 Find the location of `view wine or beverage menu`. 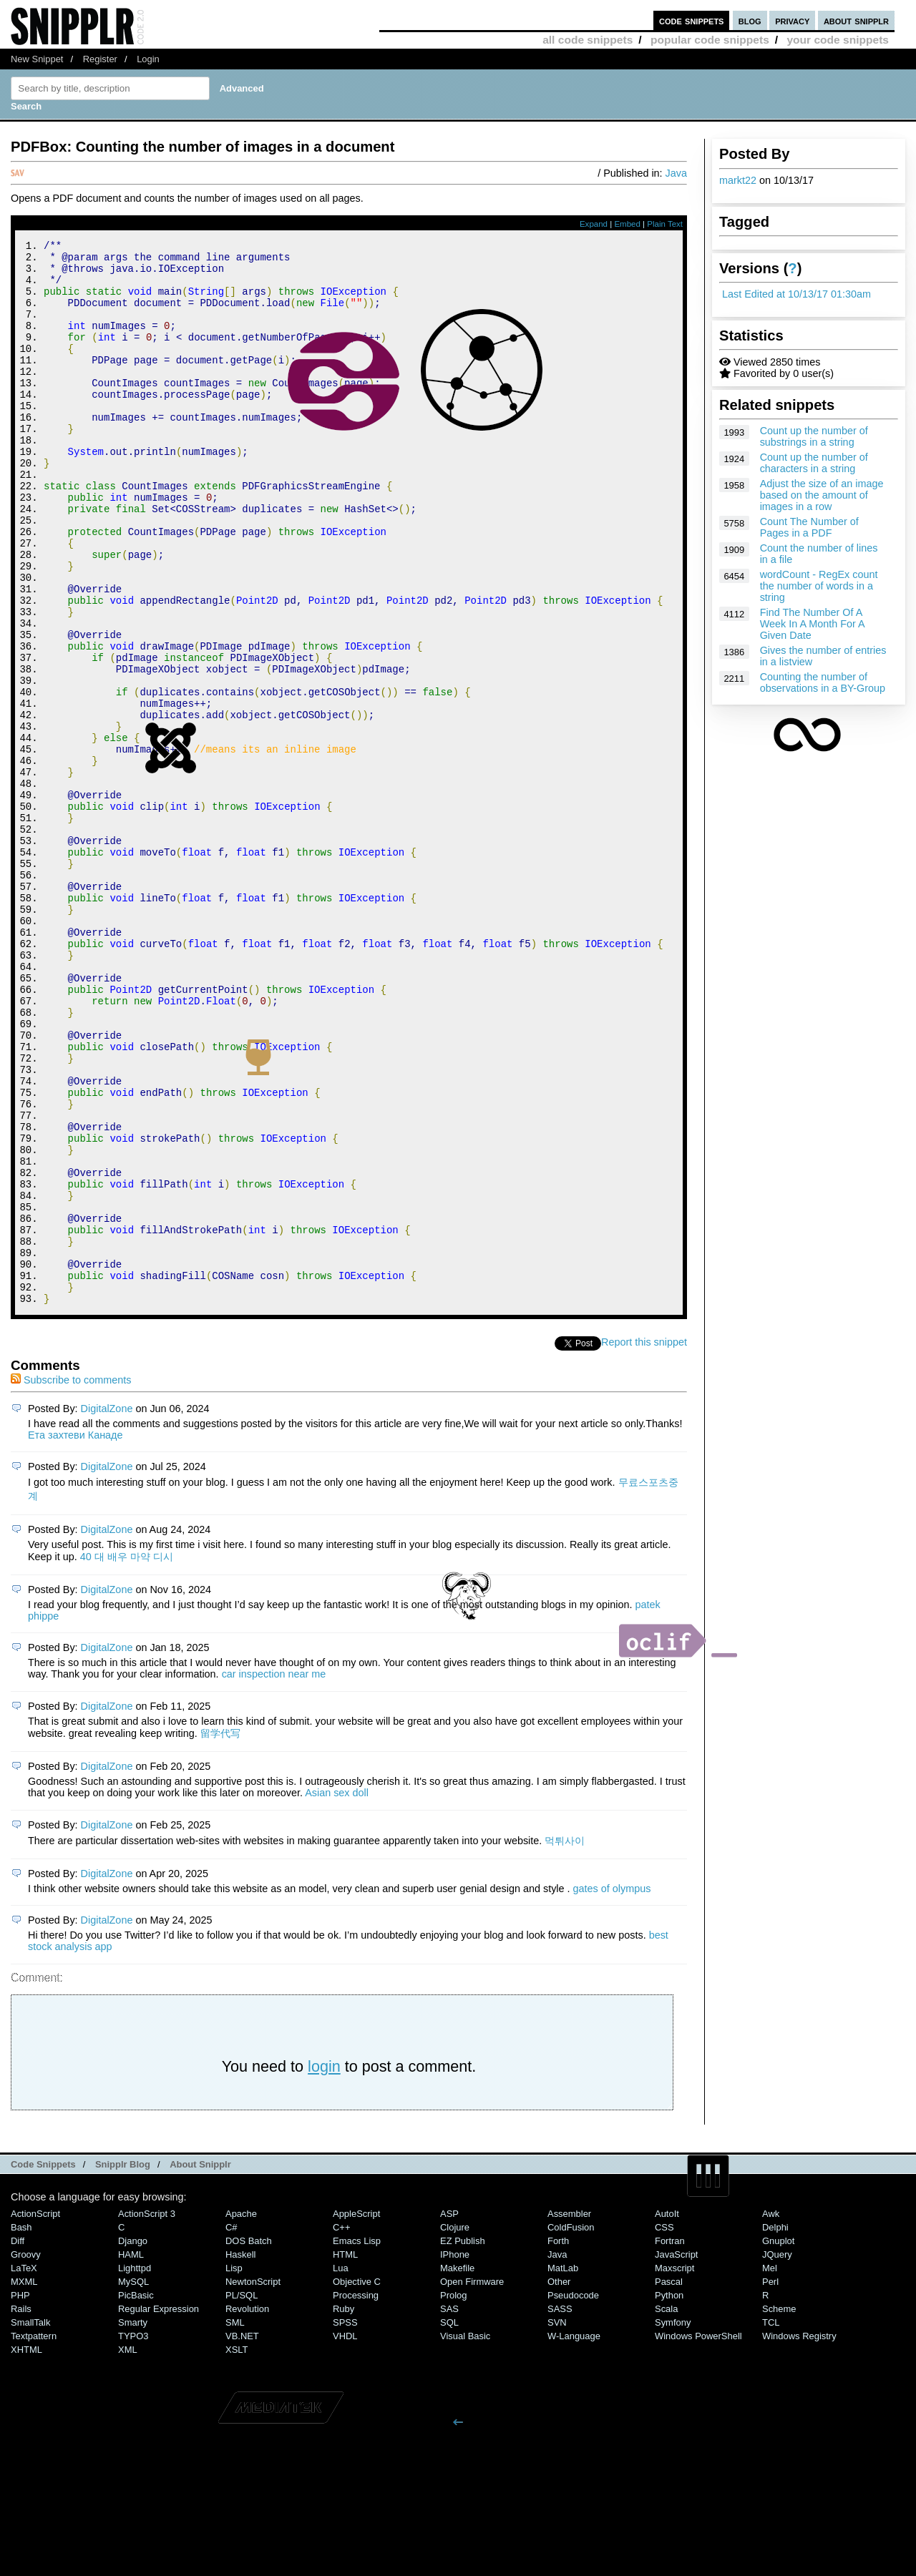

view wine or beverage menu is located at coordinates (258, 1057).